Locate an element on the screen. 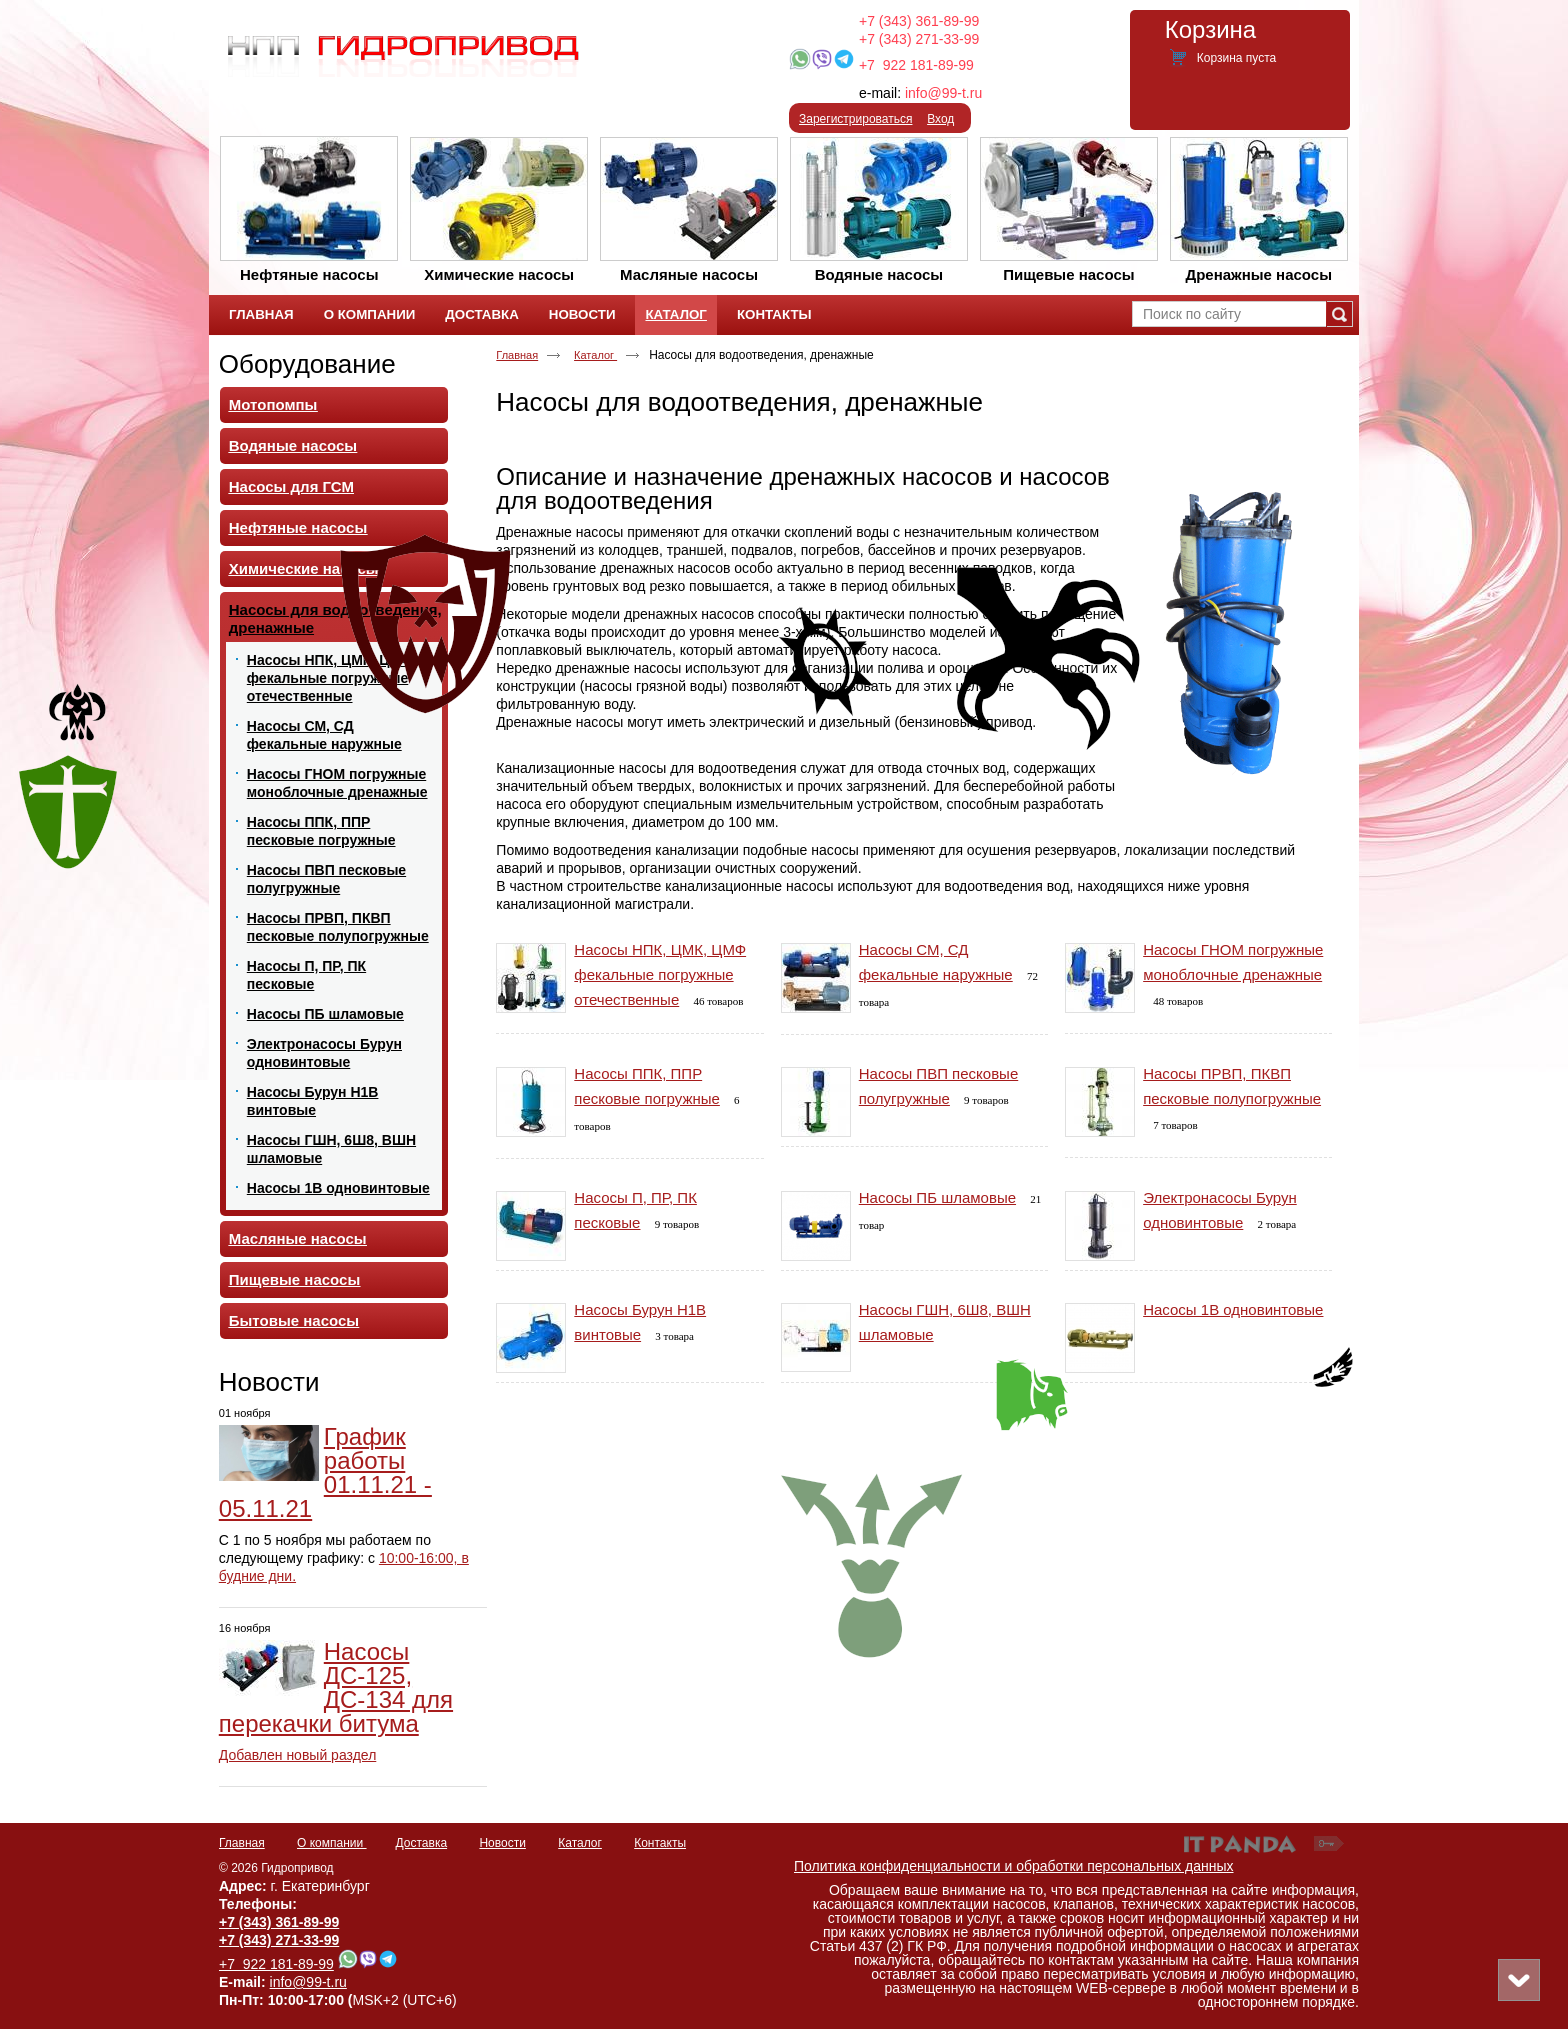  track your expenses is located at coordinates (872, 1565).